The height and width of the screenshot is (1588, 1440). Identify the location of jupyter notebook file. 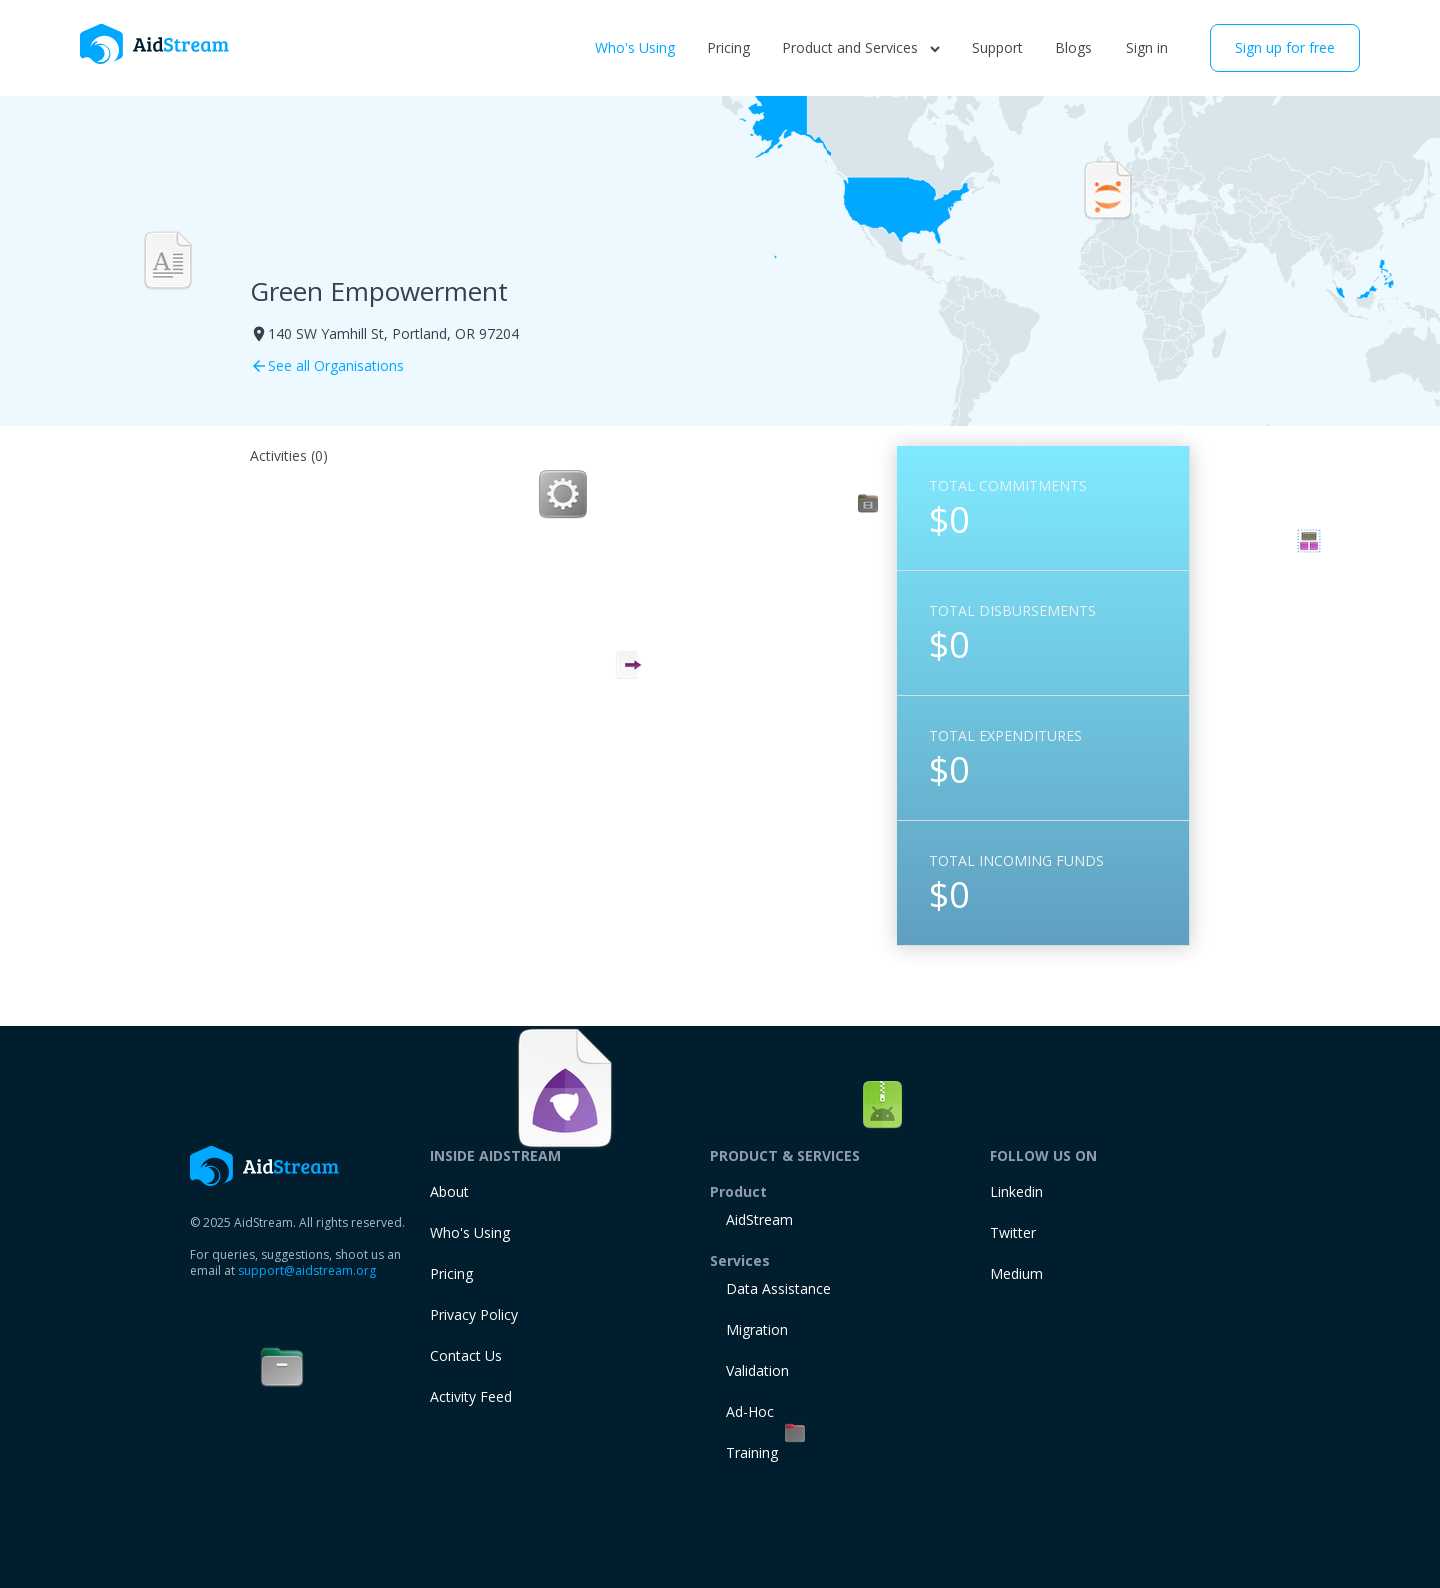
(1108, 190).